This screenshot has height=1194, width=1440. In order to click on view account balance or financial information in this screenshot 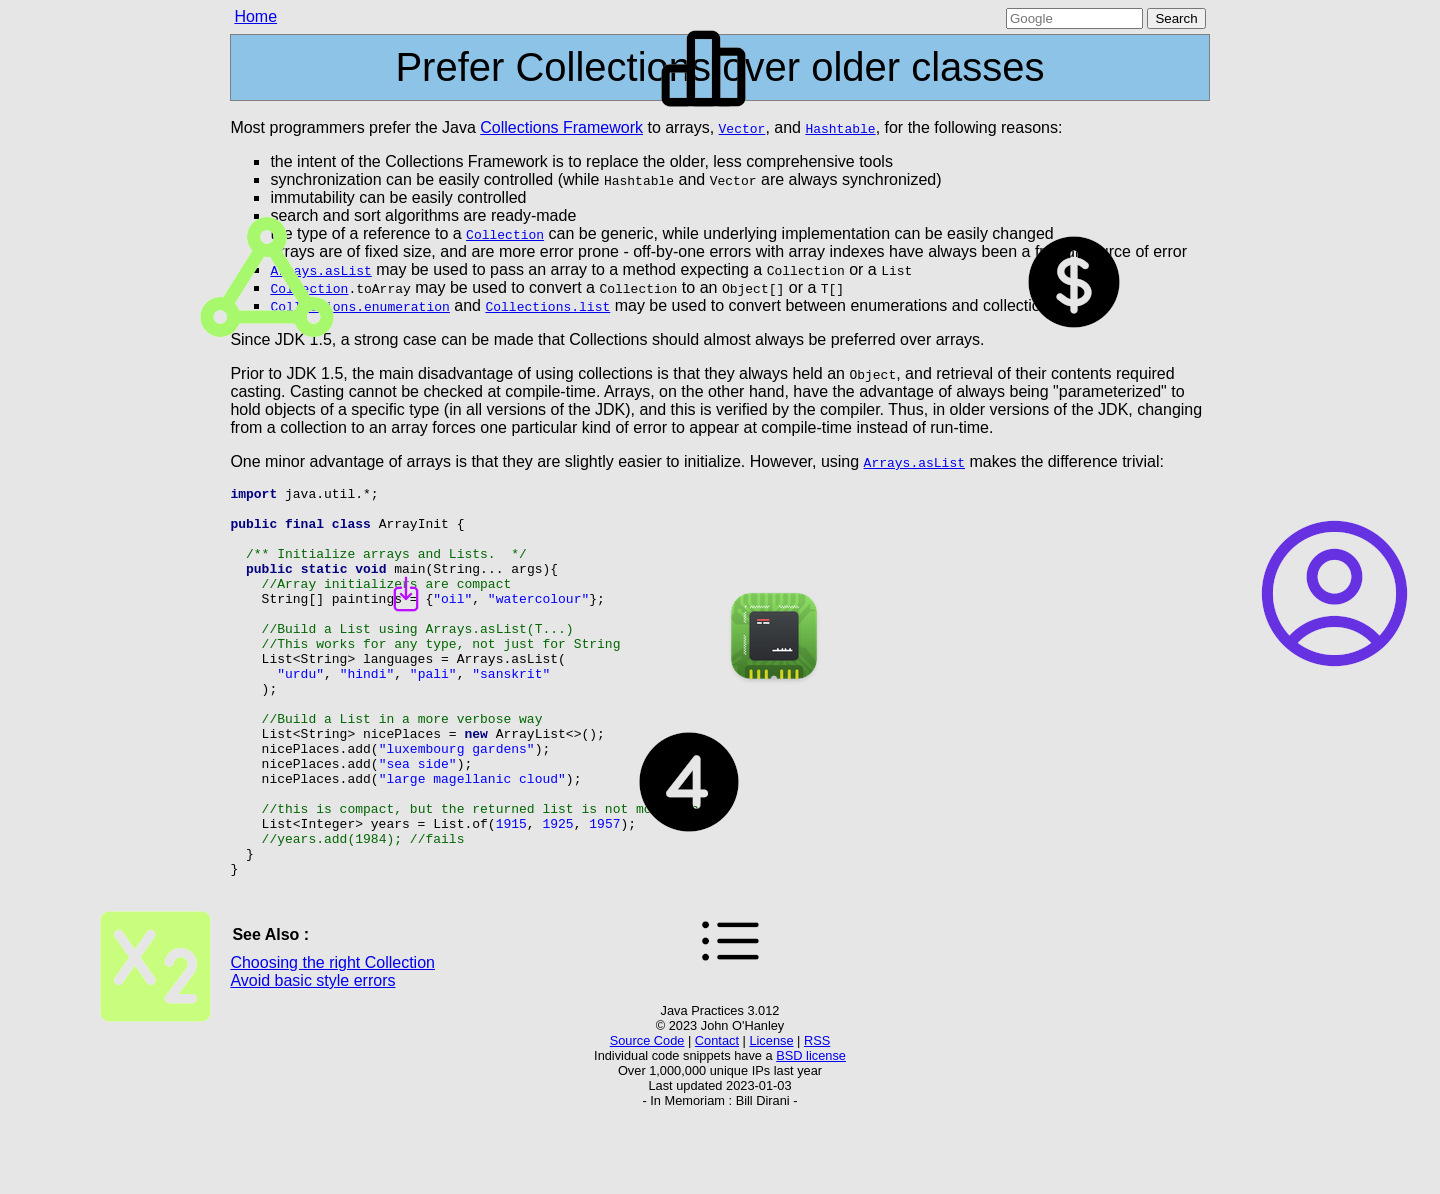, I will do `click(1074, 282)`.